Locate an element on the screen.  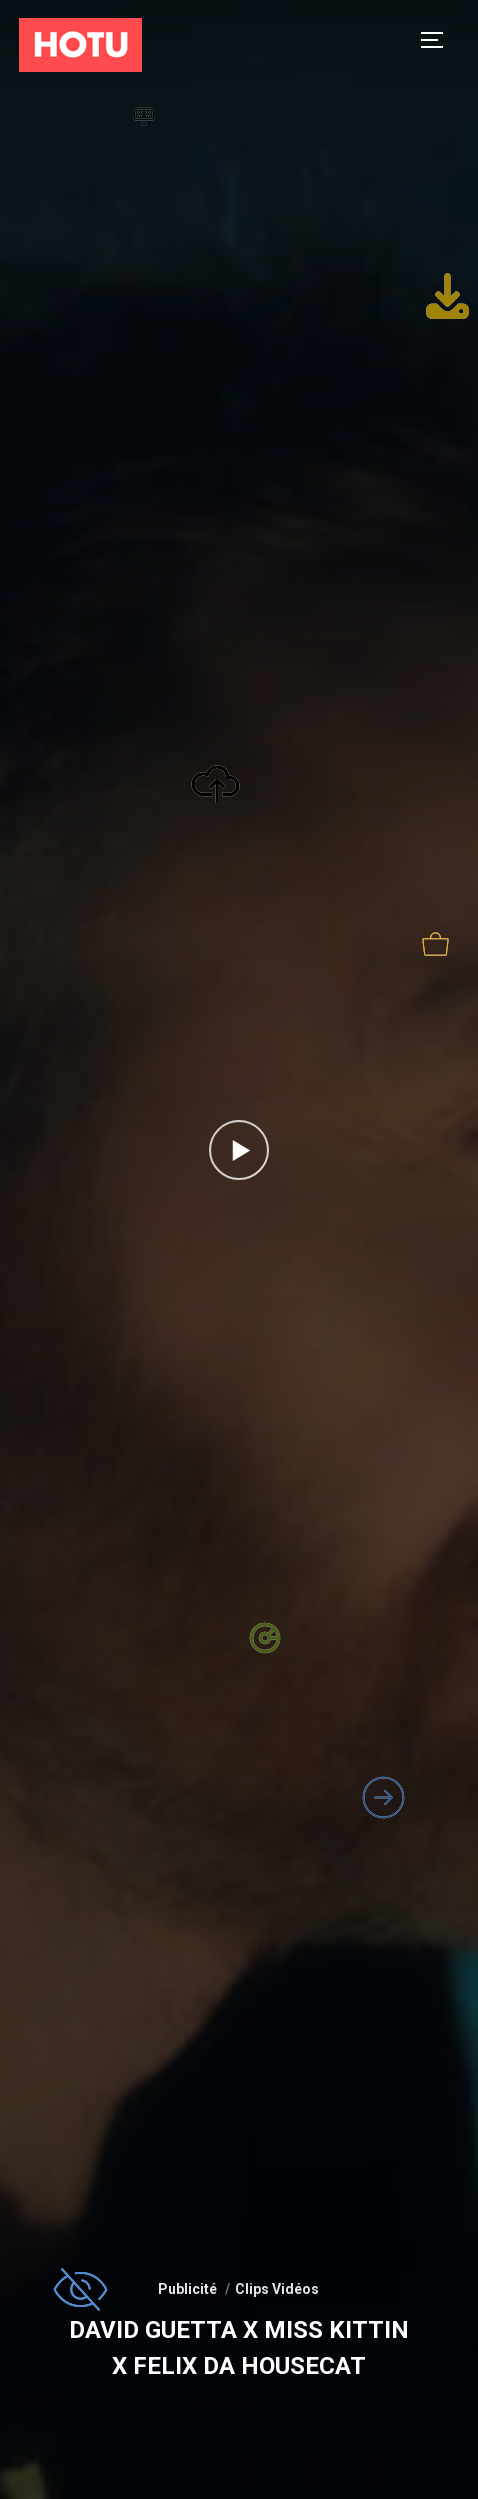
download a file to your device is located at coordinates (447, 297).